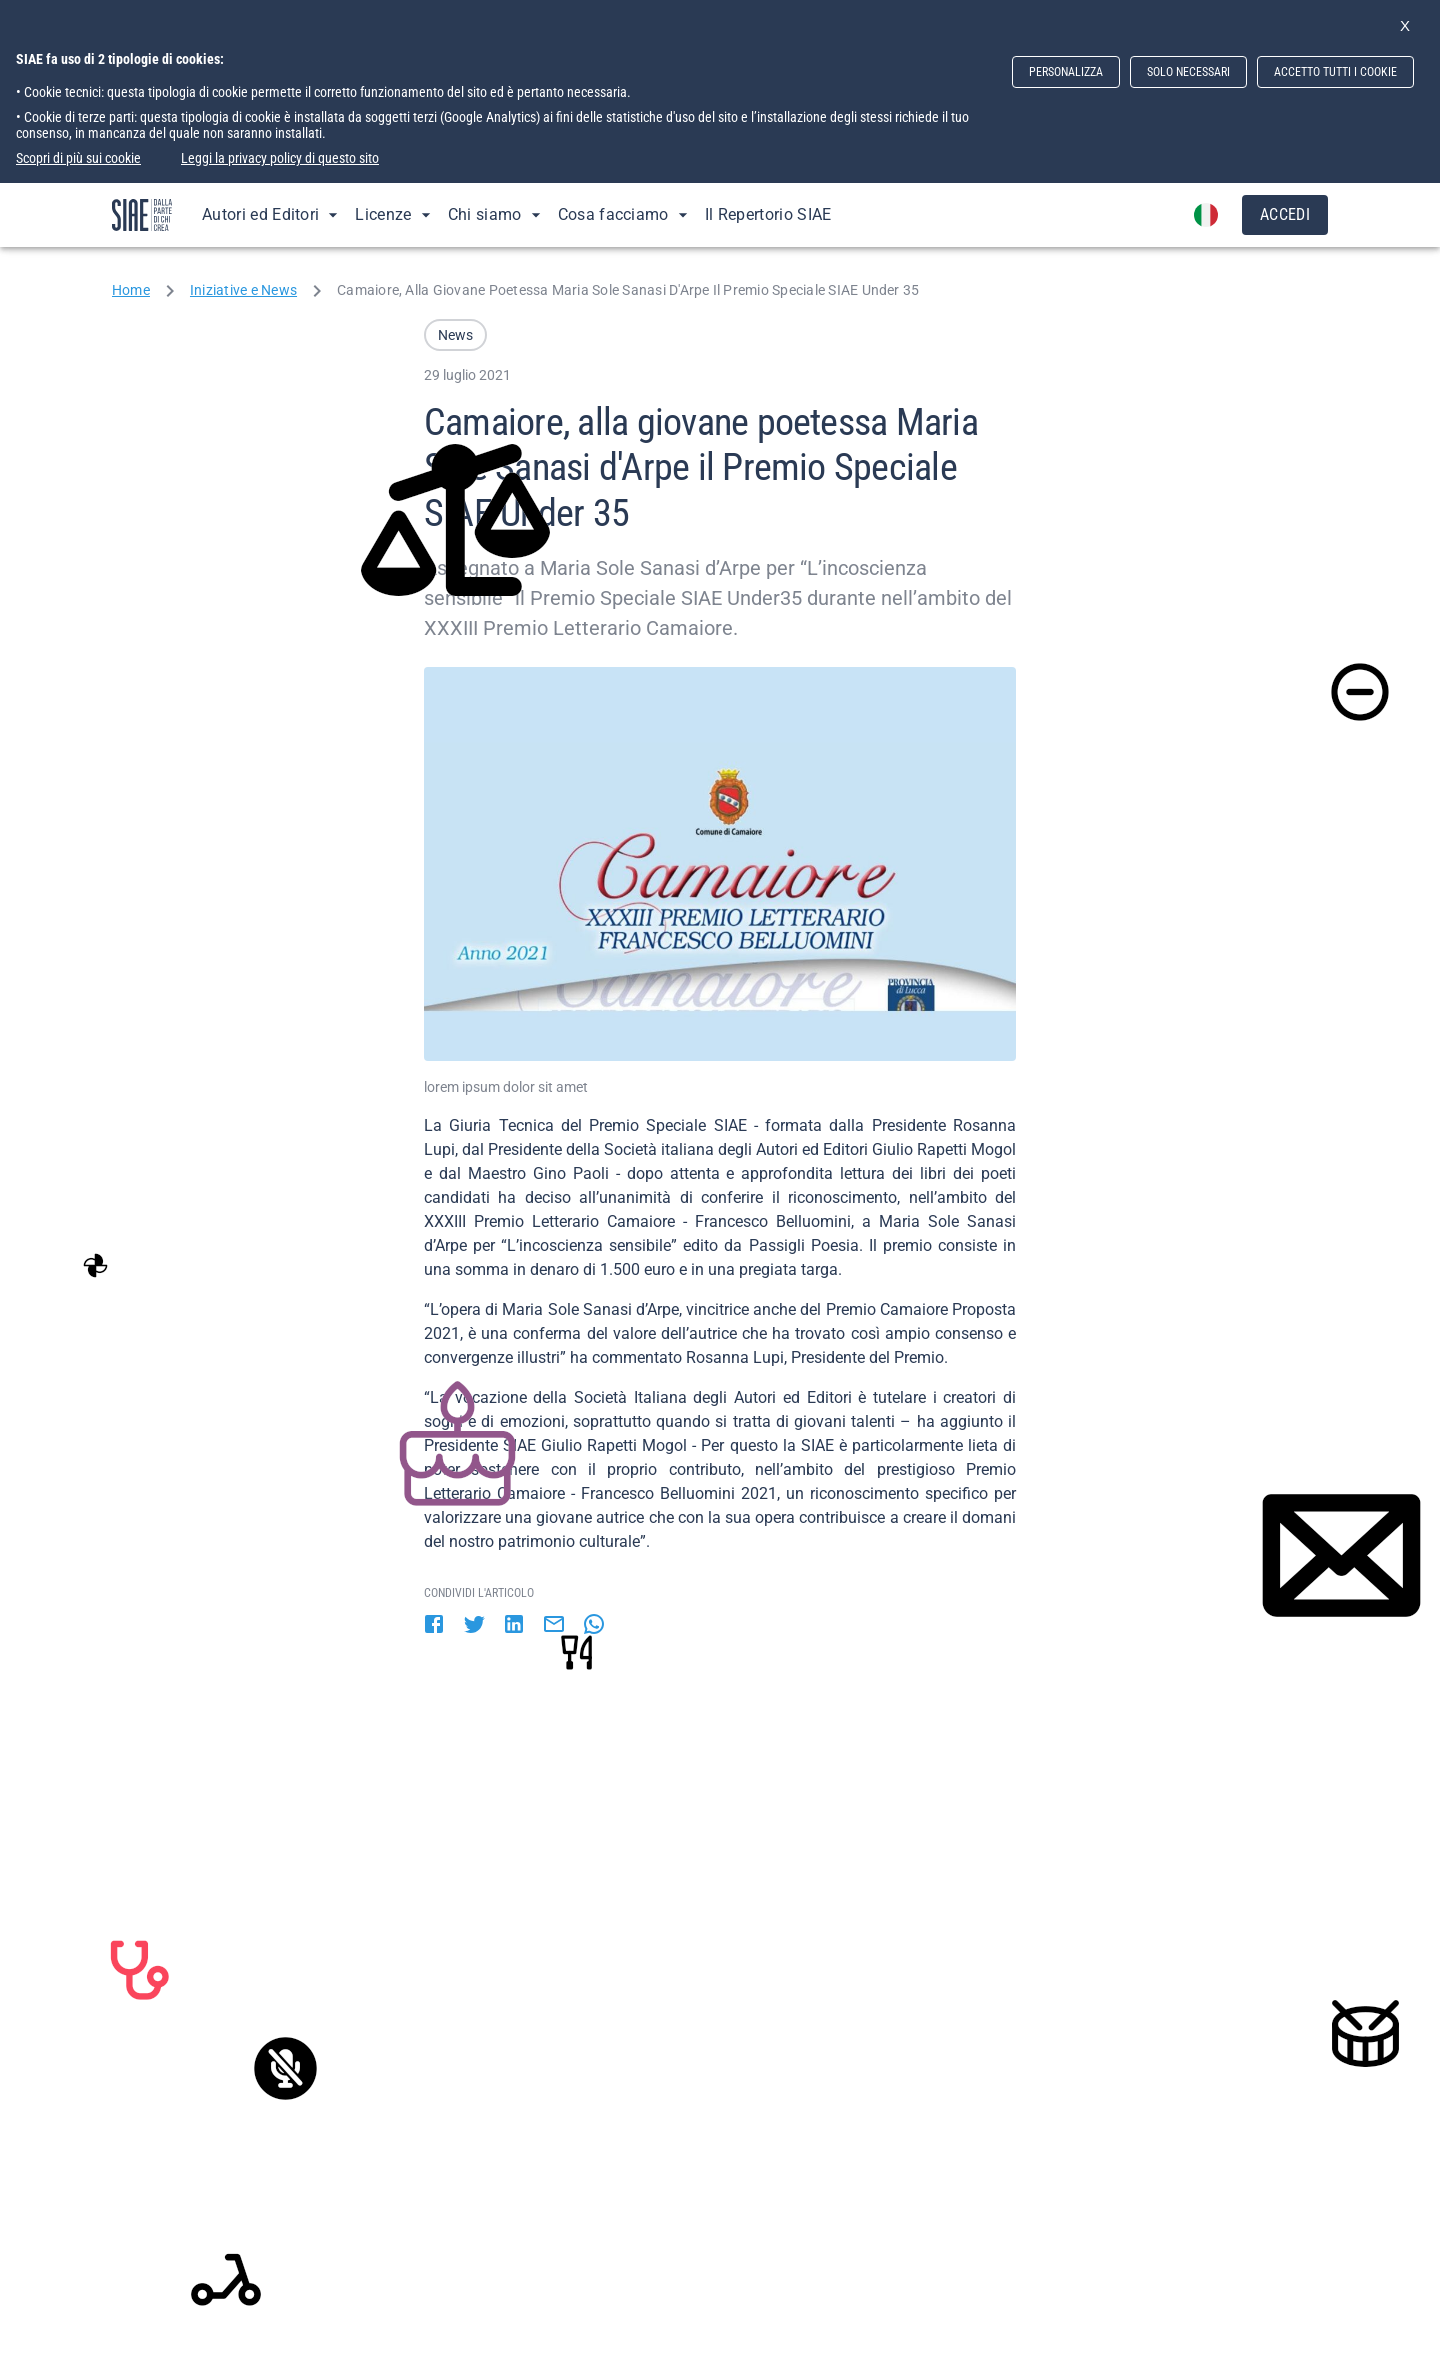 The height and width of the screenshot is (2373, 1440). Describe the element at coordinates (576, 1652) in the screenshot. I see `access cooking or recipe features` at that location.